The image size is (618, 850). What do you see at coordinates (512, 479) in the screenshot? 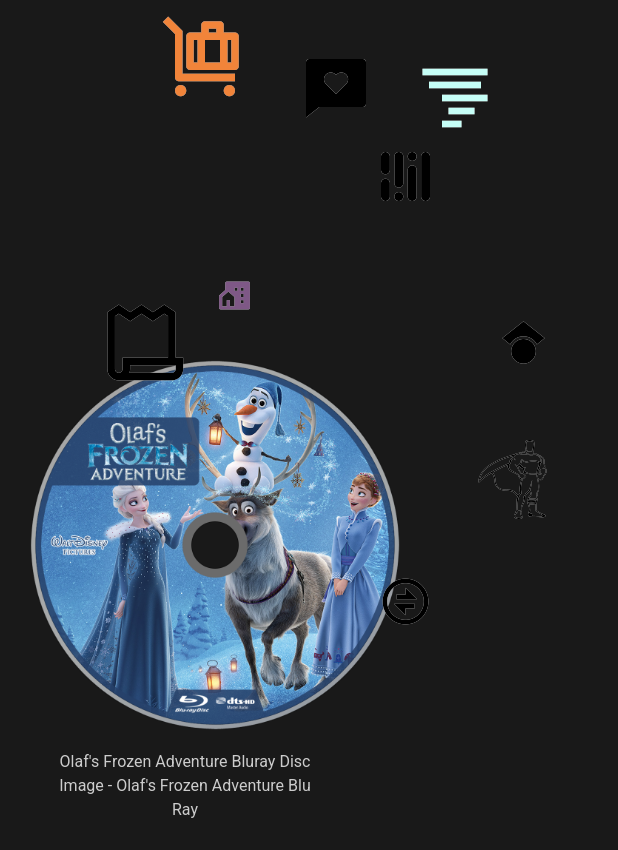
I see `greensock animation platform (gsap) logo` at bounding box center [512, 479].